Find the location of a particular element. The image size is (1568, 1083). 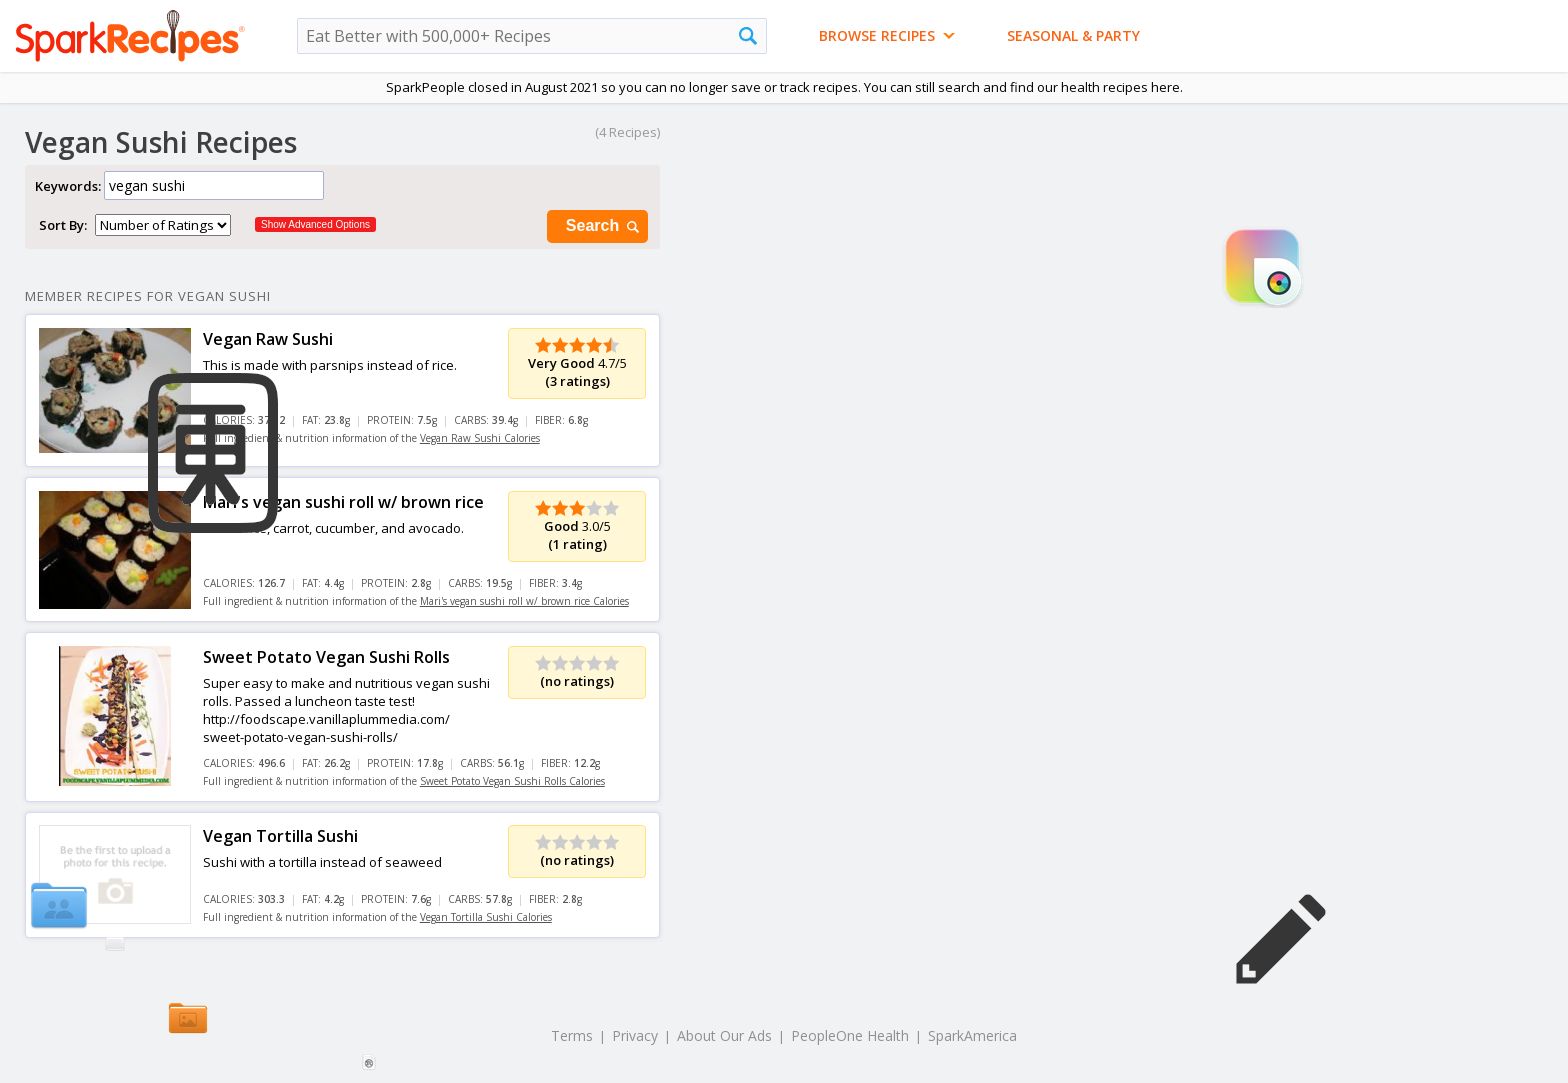

magic trackpad connected via bluetooth is located at coordinates (115, 944).